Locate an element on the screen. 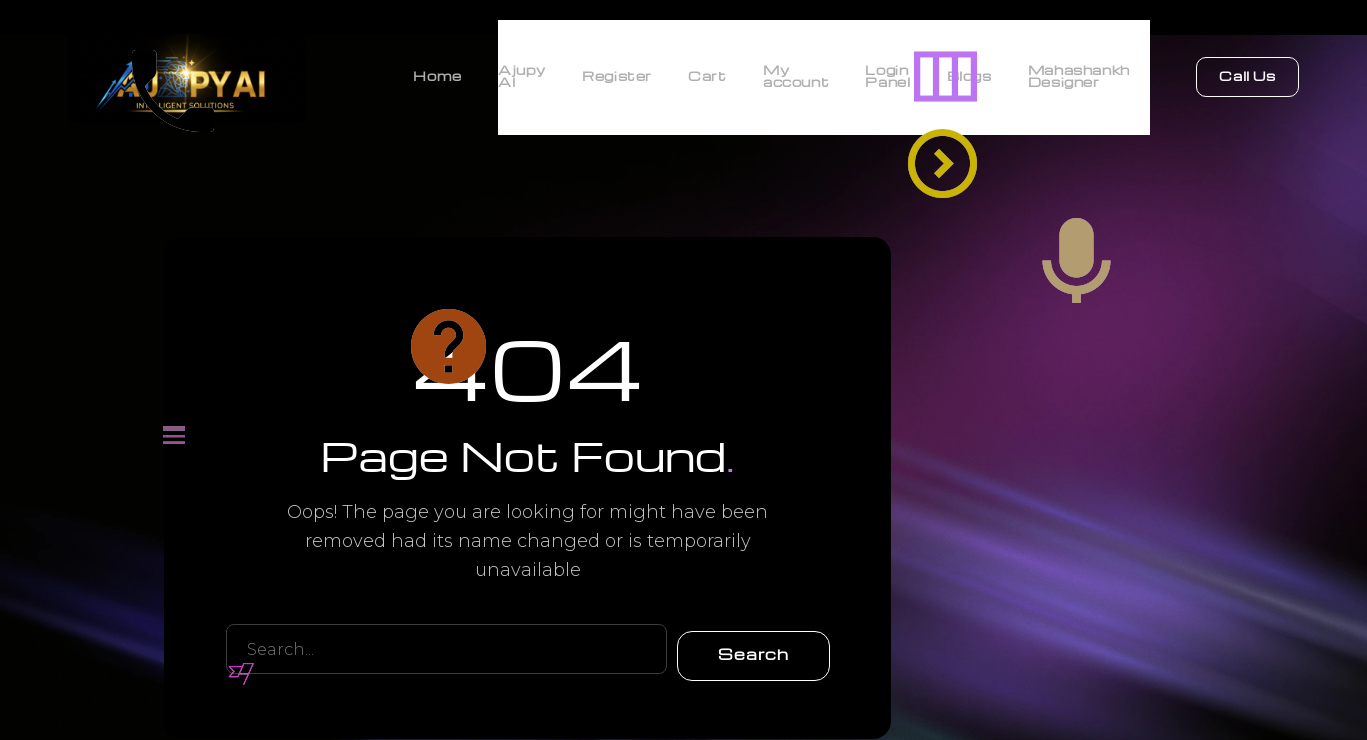 The height and width of the screenshot is (740, 1367). go to next item or page is located at coordinates (942, 163).